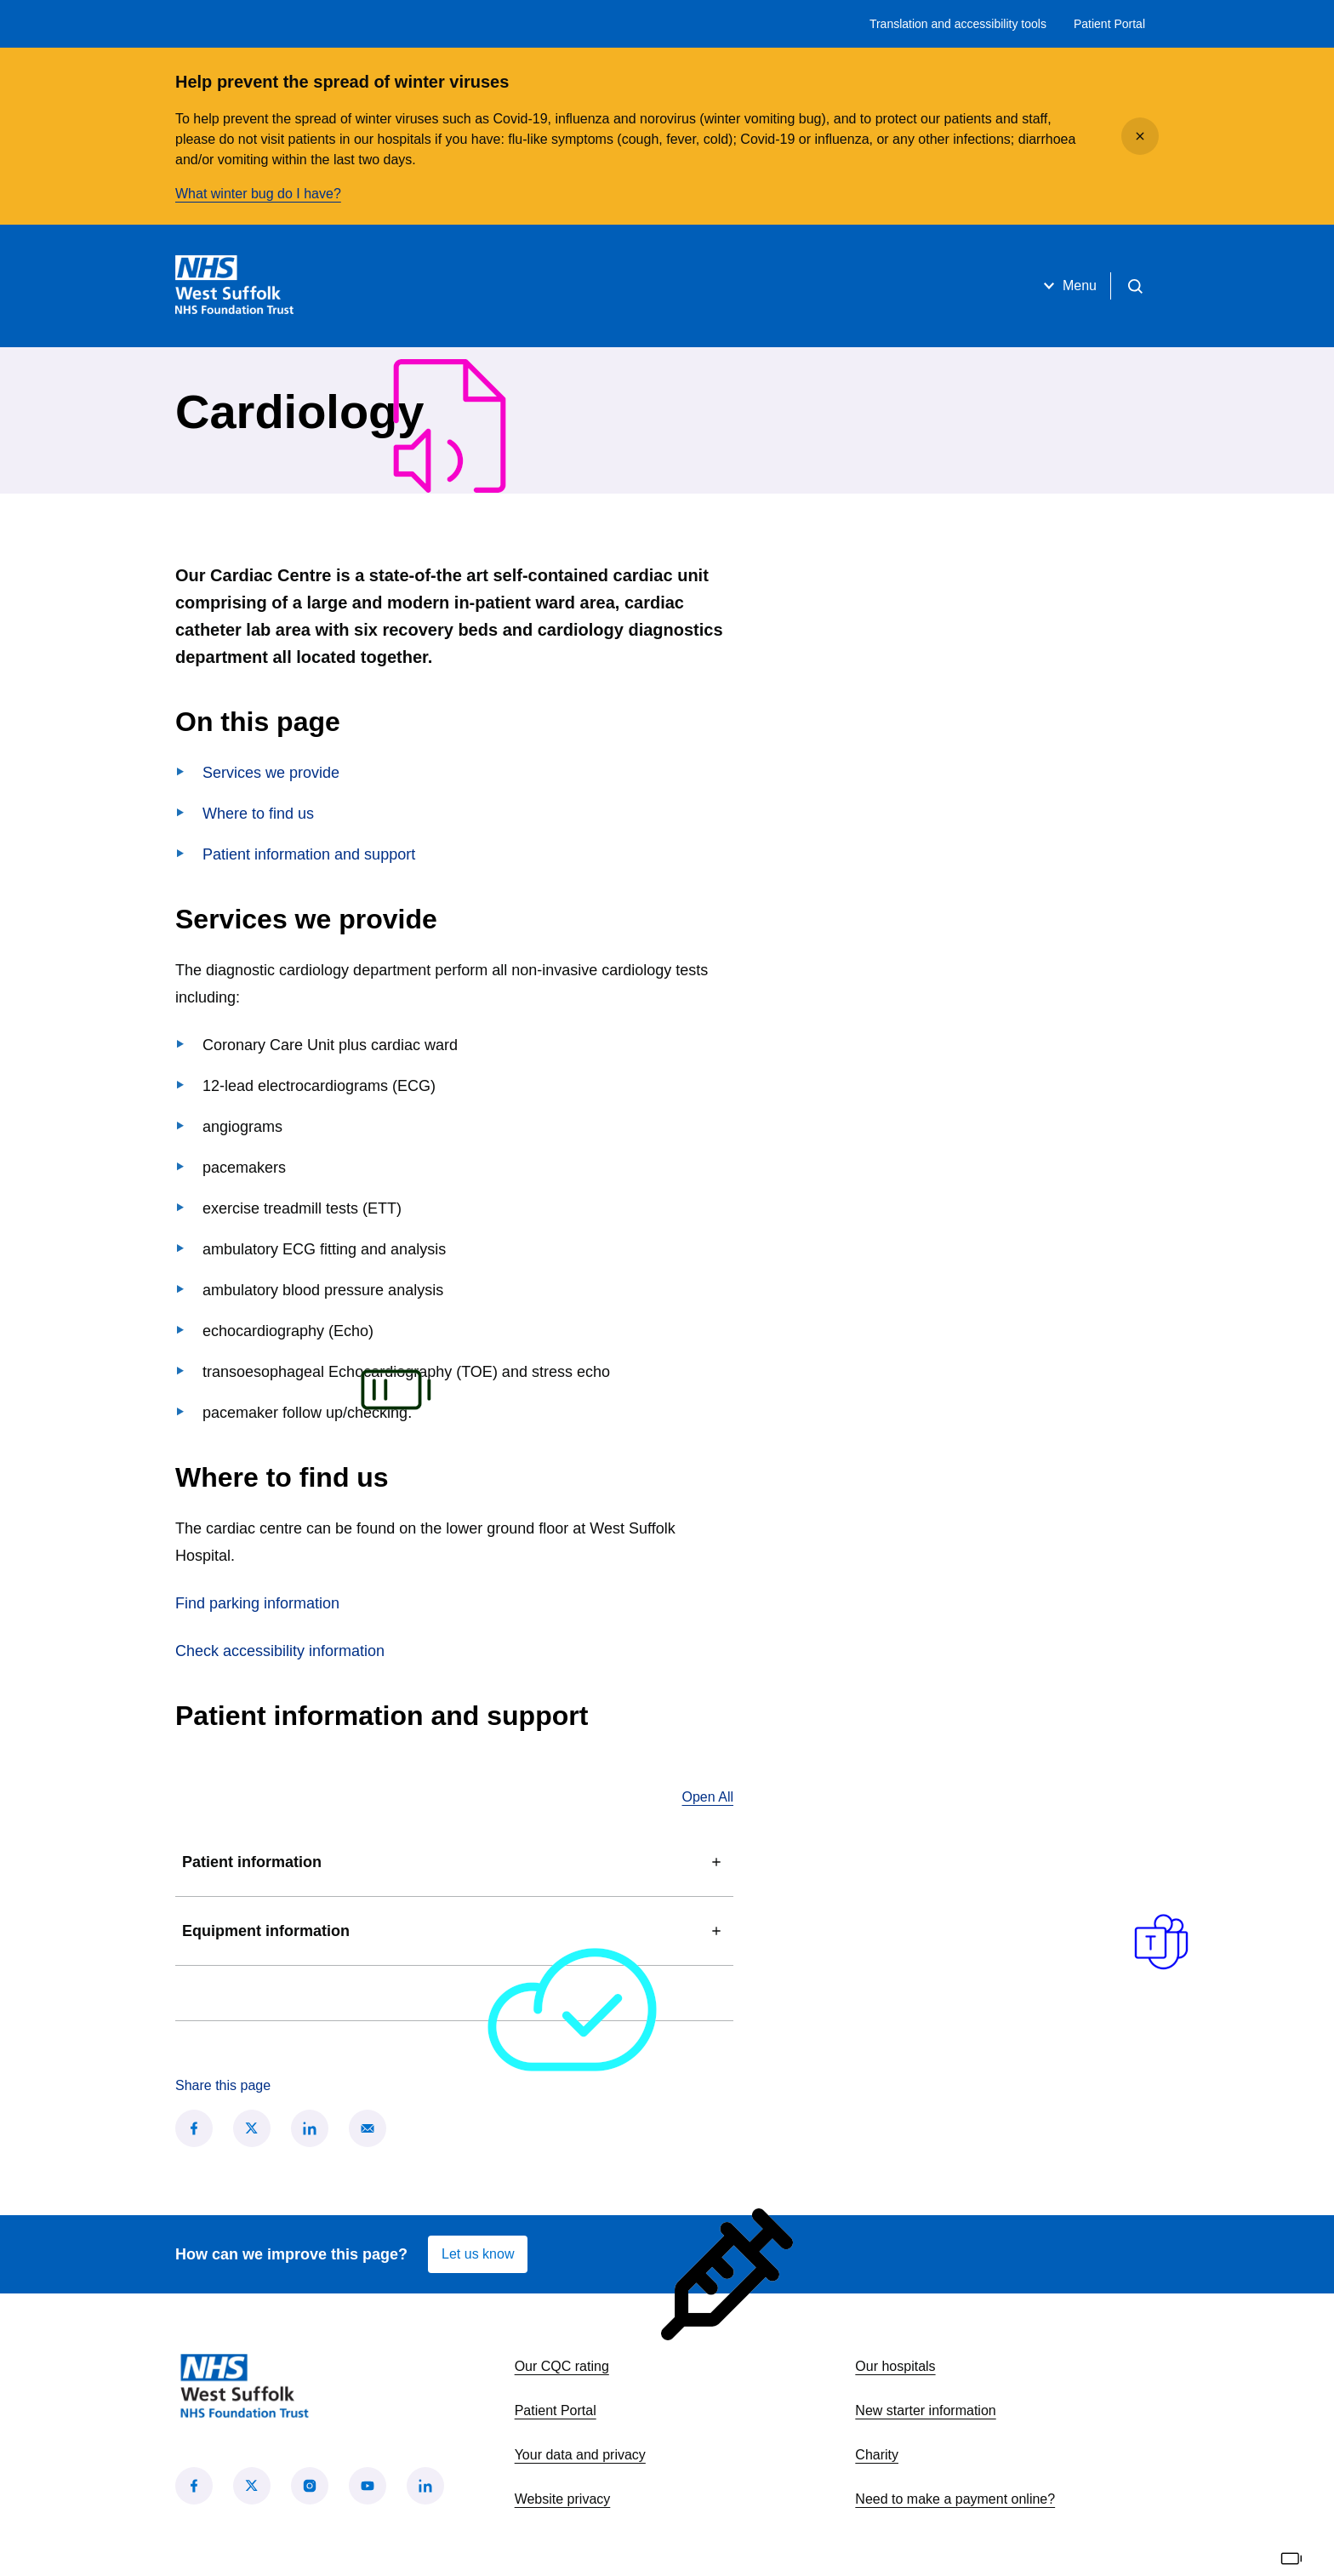  Describe the element at coordinates (395, 1390) in the screenshot. I see `indicates medium battery level` at that location.